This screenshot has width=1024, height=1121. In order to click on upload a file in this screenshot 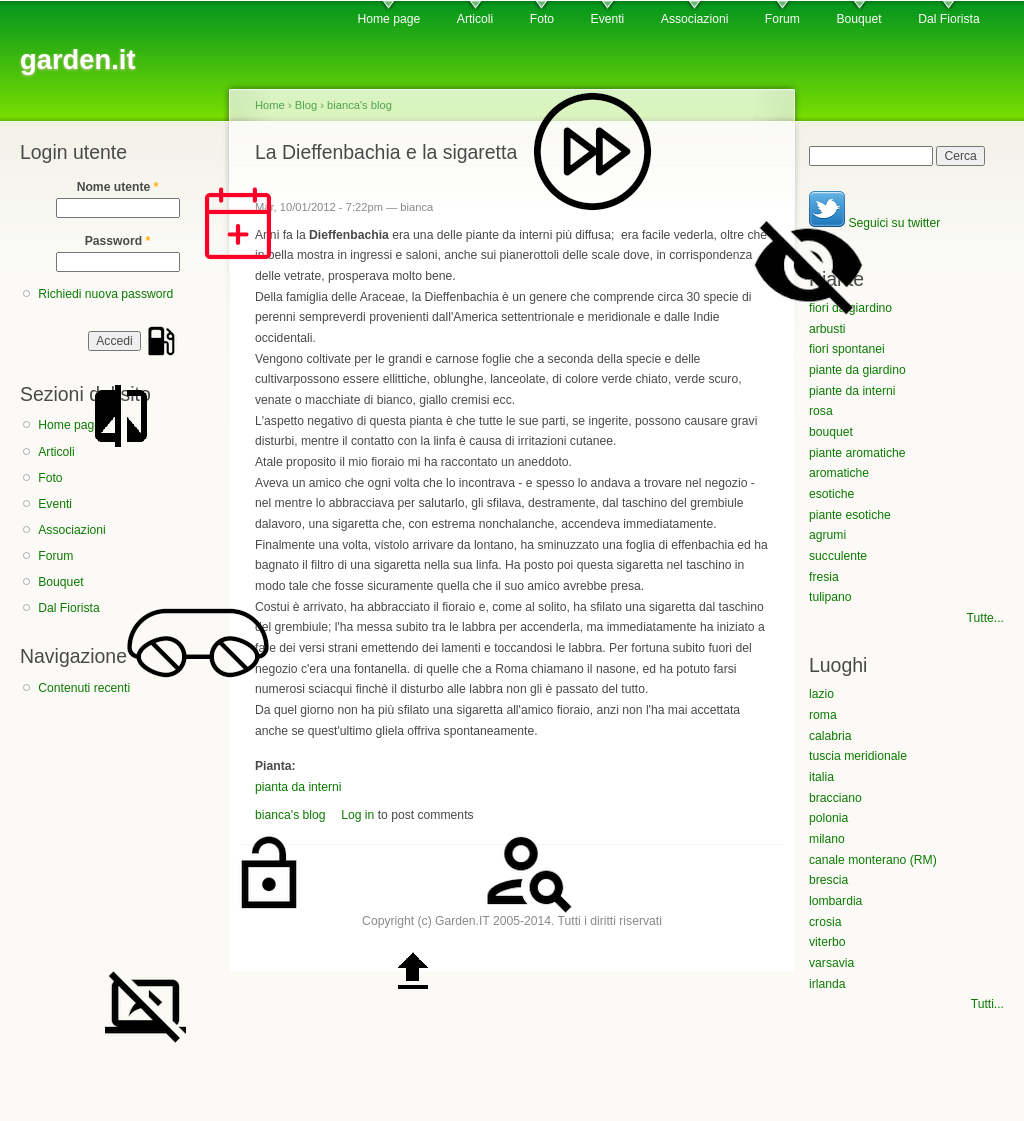, I will do `click(413, 972)`.